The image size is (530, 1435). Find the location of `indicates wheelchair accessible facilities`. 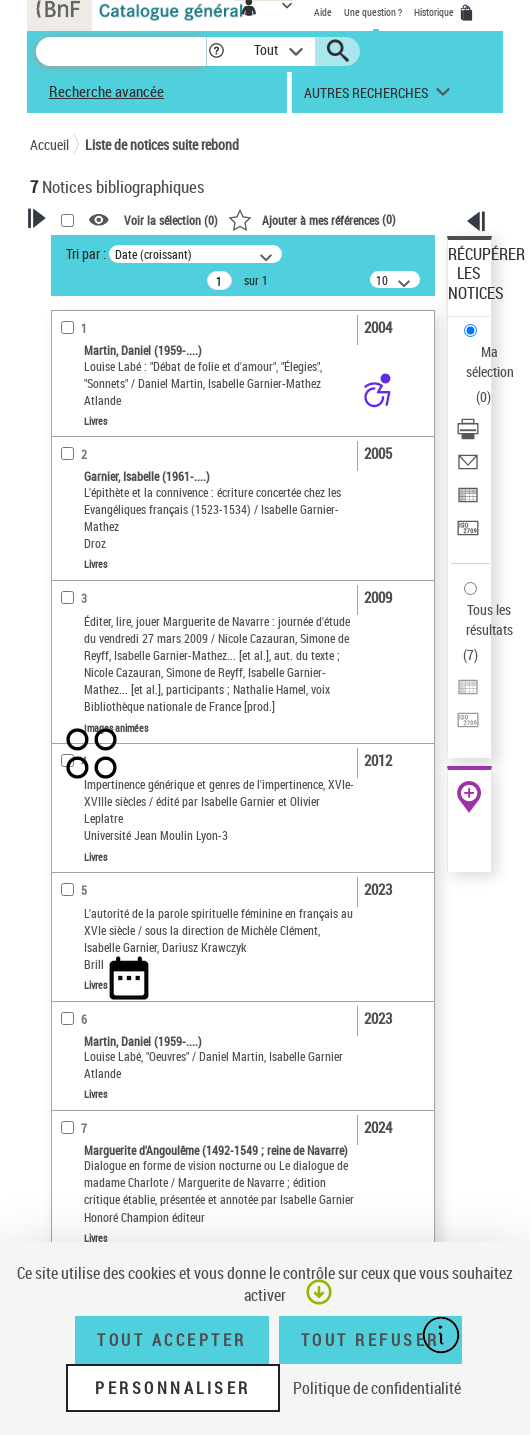

indicates wheelchair accessible facilities is located at coordinates (378, 391).